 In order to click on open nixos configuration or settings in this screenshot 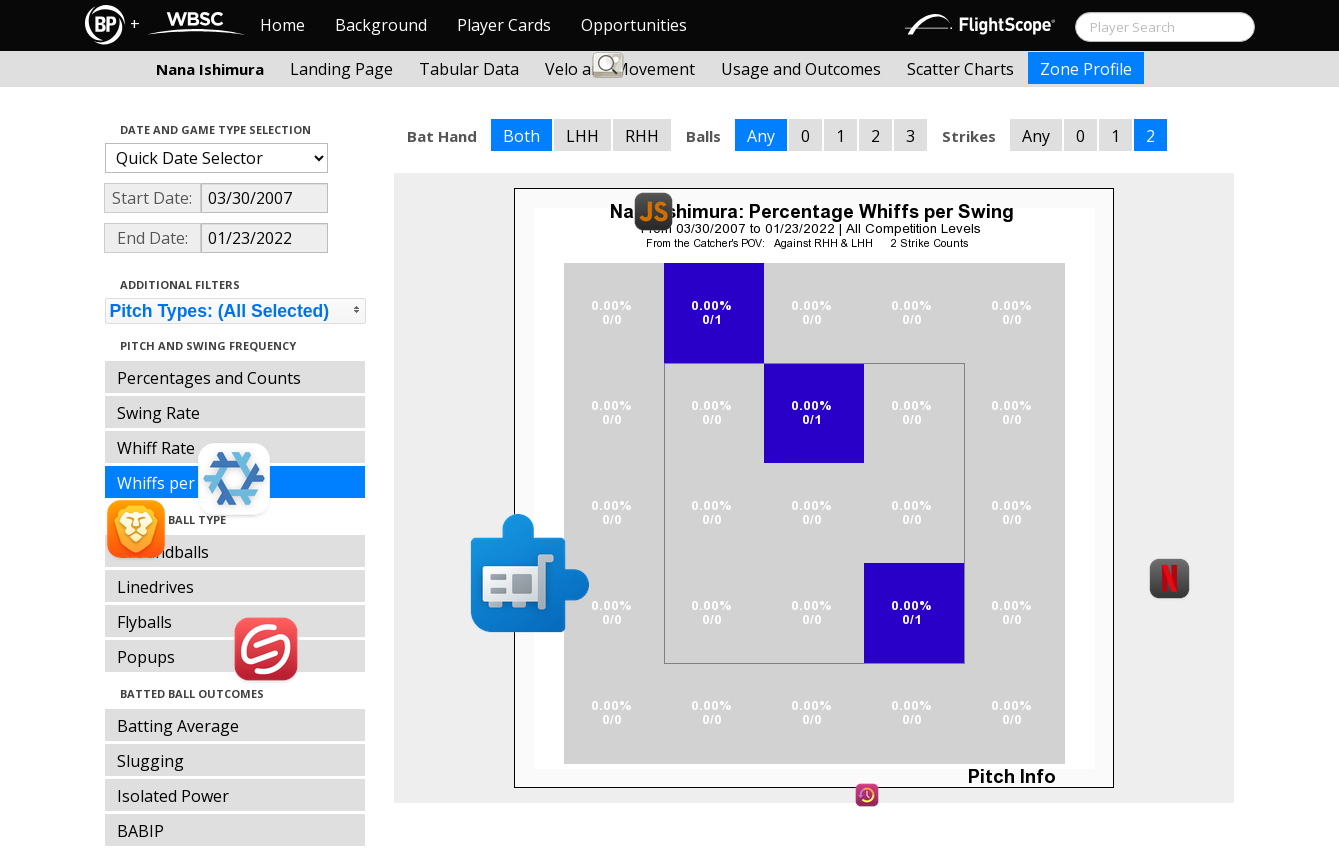, I will do `click(234, 479)`.